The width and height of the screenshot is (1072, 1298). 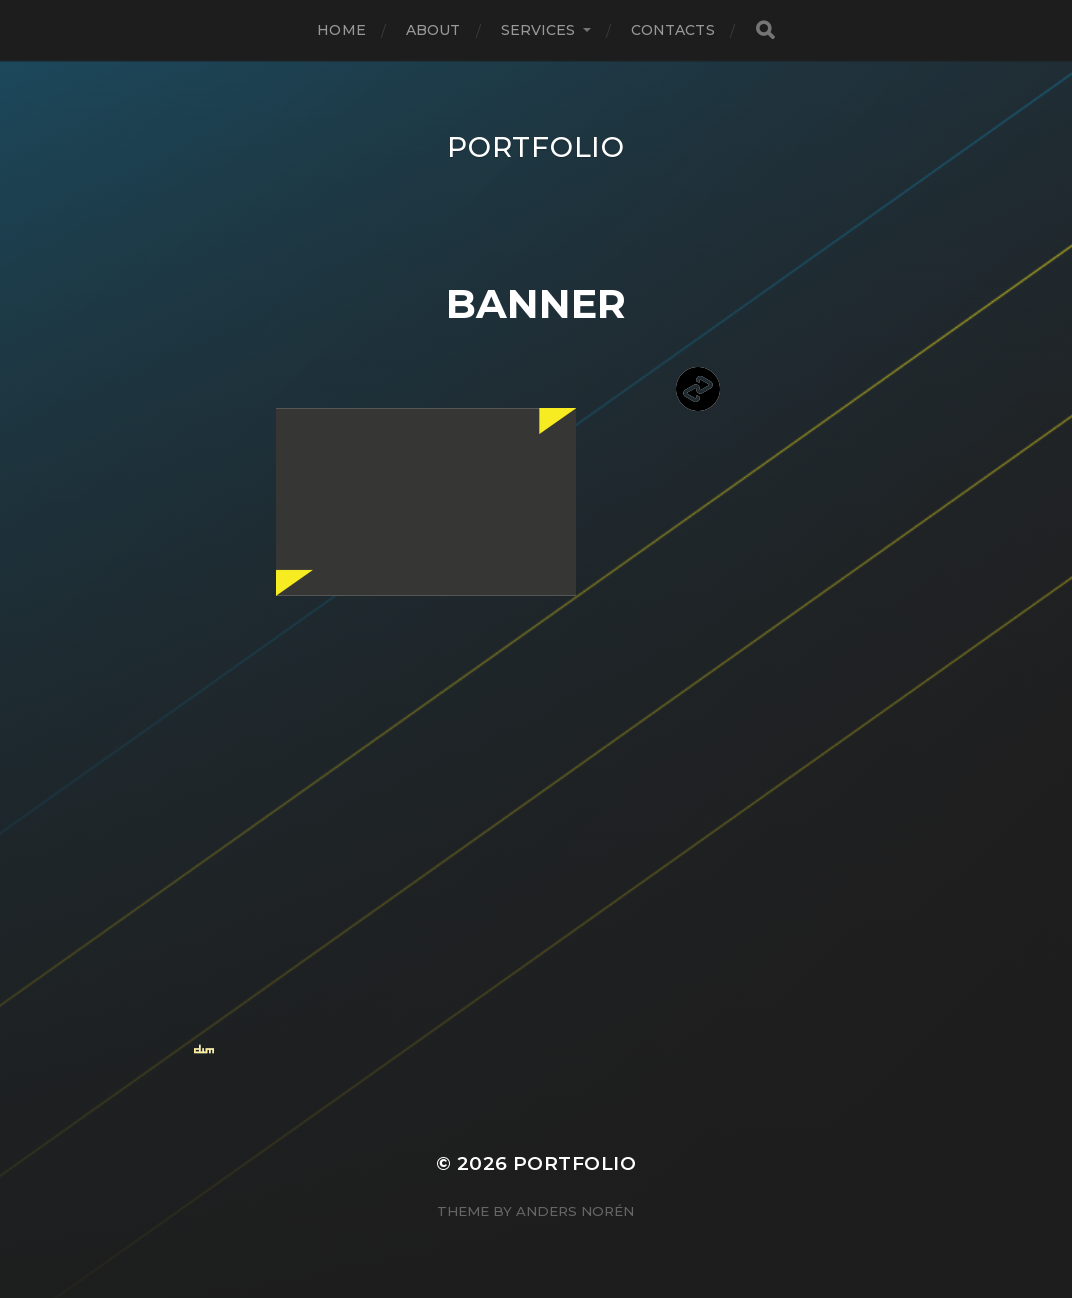 I want to click on pay with afterpay at checkout, so click(x=698, y=389).